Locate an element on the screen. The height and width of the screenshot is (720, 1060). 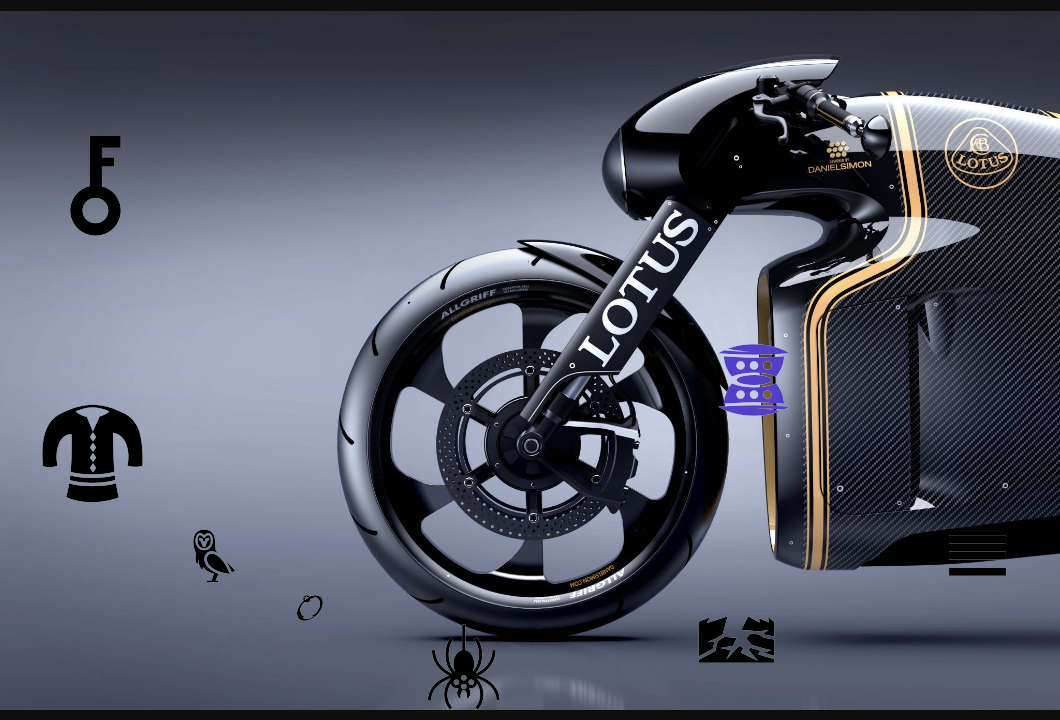
open the navigation menu is located at coordinates (977, 555).